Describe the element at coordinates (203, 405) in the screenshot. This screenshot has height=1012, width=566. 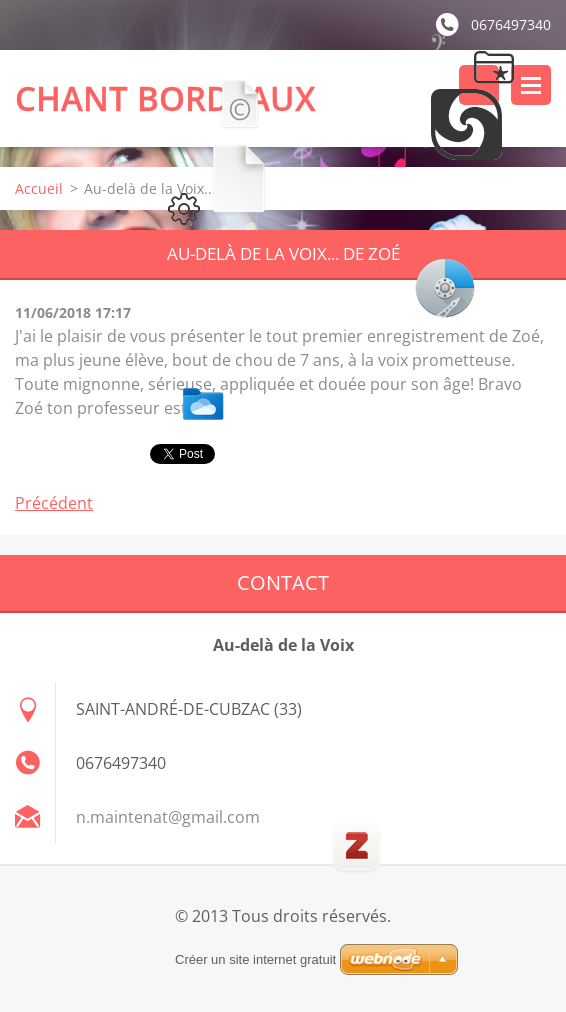
I see `open OneDrive synced folder` at that location.